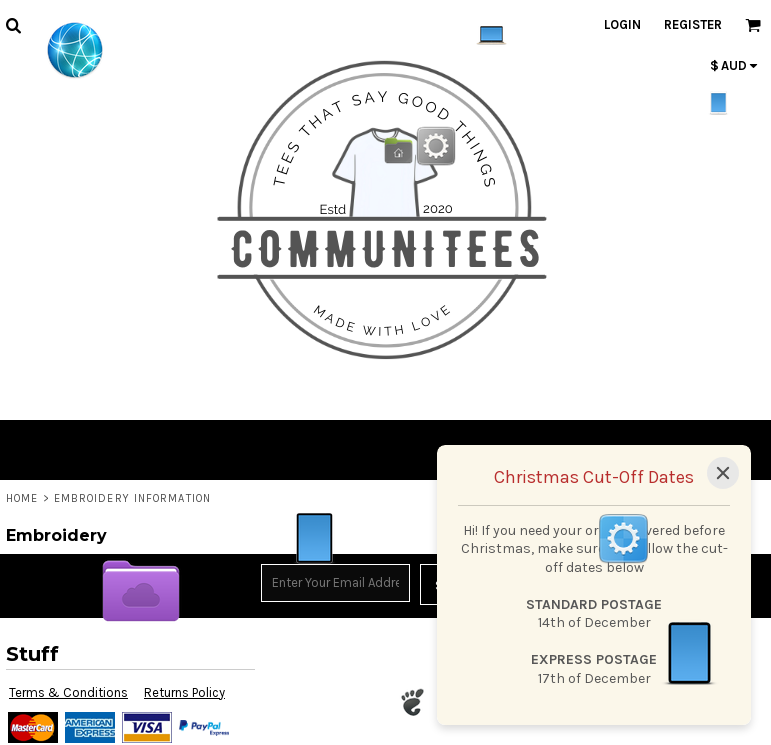 Image resolution: width=771 pixels, height=745 pixels. What do you see at coordinates (623, 538) in the screenshot?
I see `windows executable file type indicator` at bounding box center [623, 538].